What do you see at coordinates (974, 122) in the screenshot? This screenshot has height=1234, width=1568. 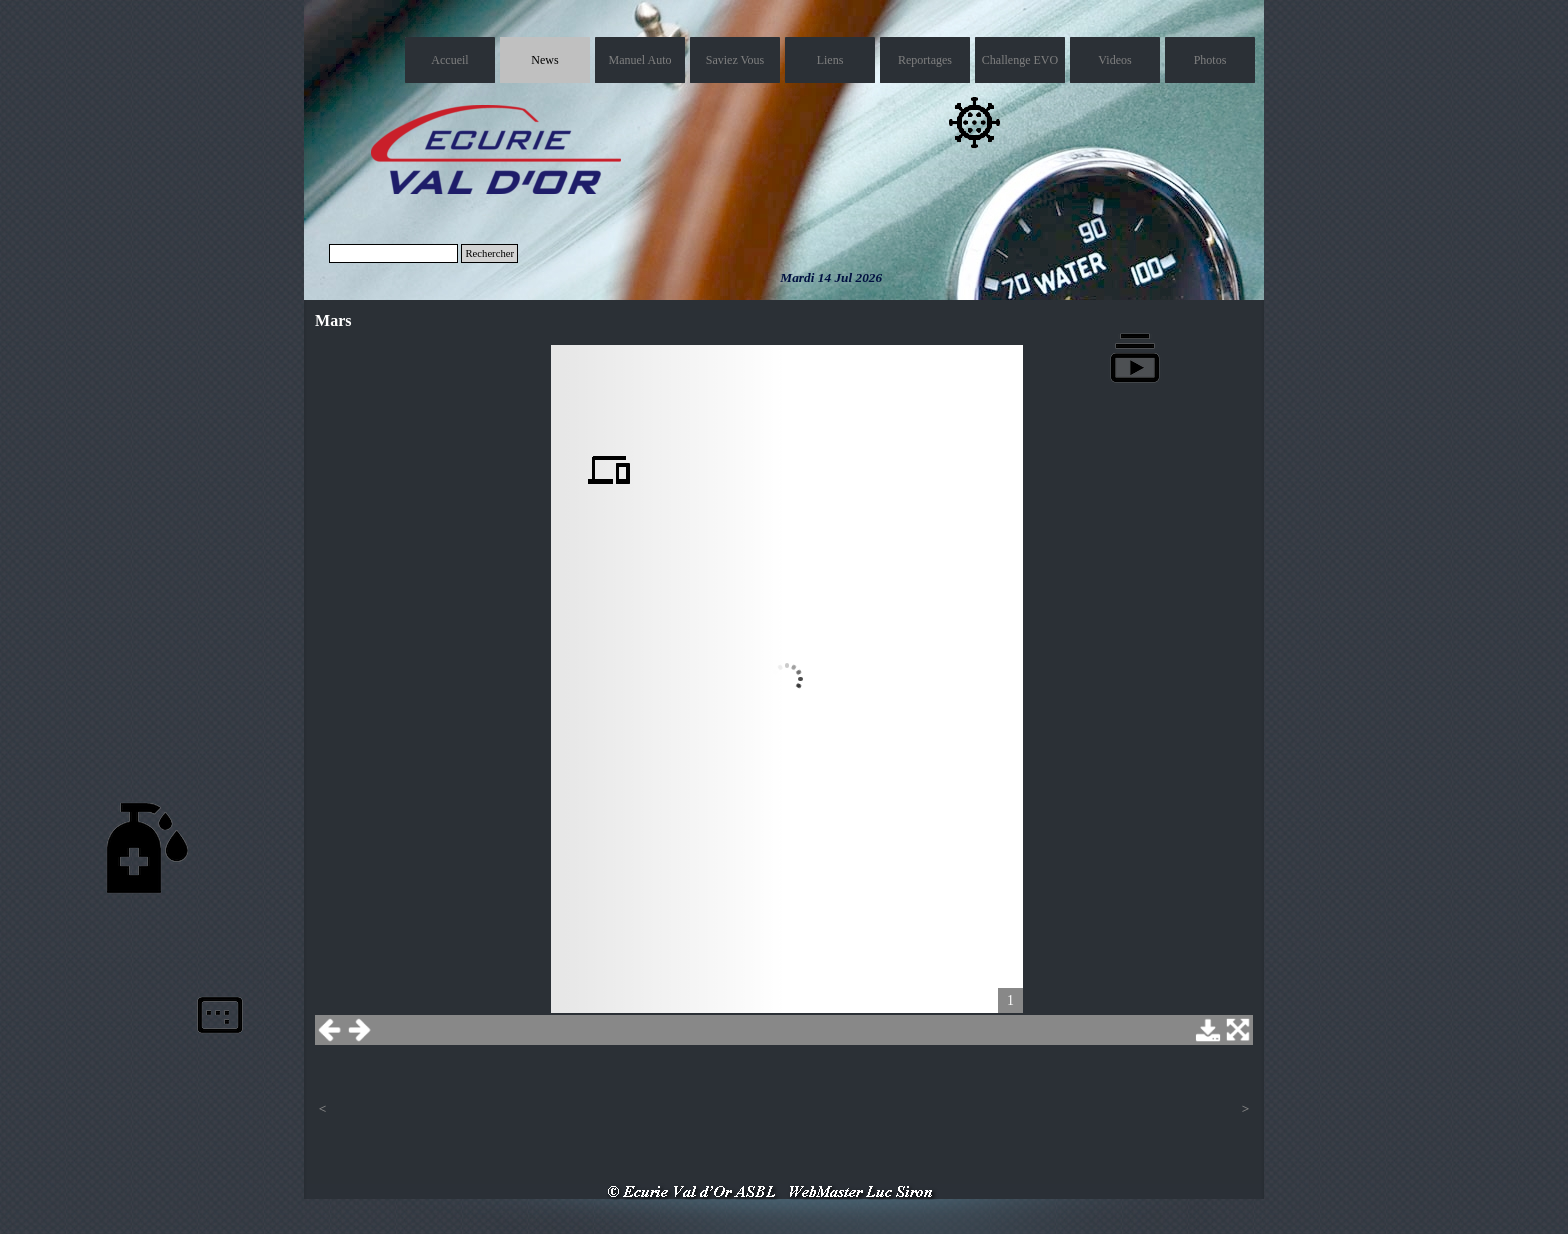 I see `view covid-19 related information` at bounding box center [974, 122].